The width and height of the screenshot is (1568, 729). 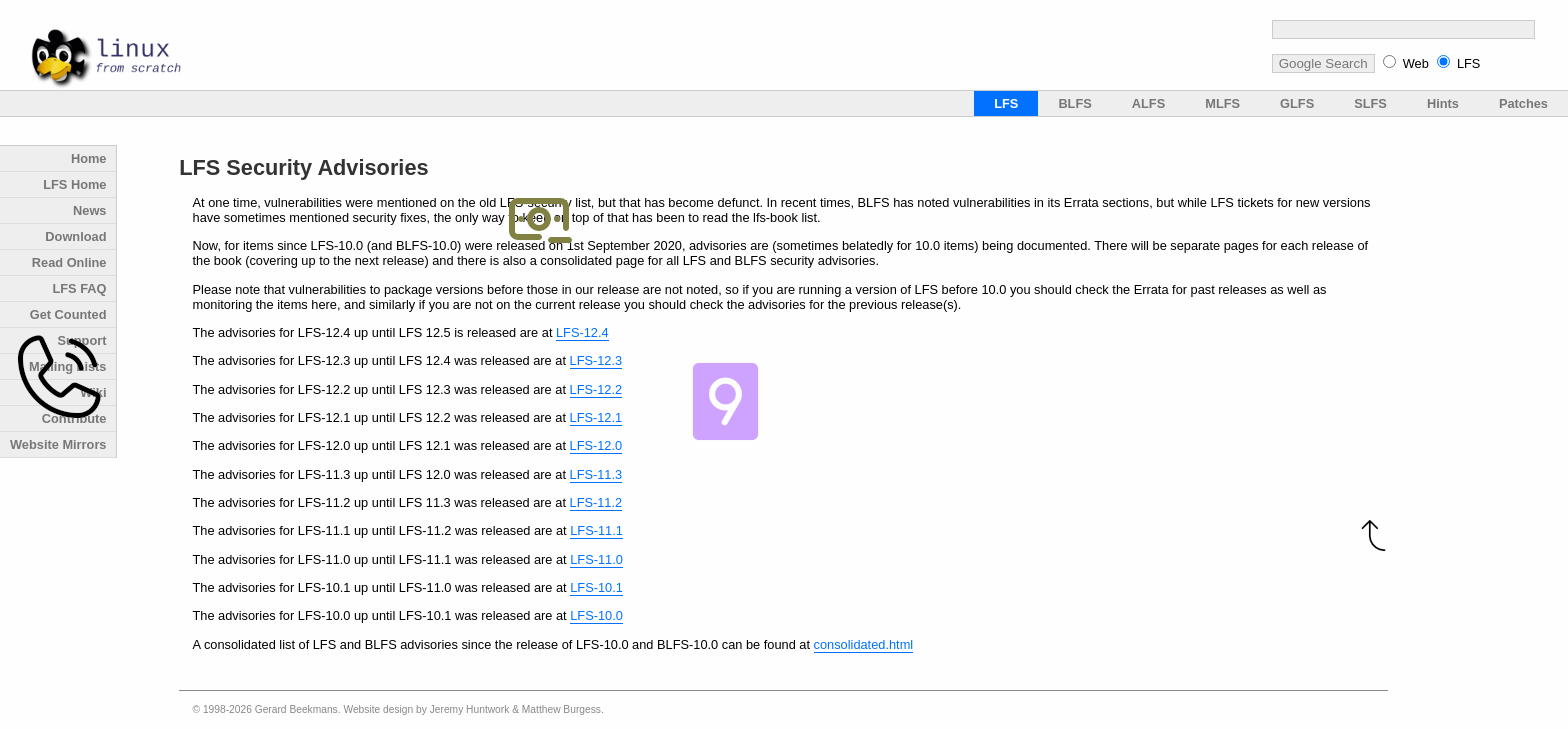 I want to click on indicates the number nine in a list or sequence, so click(x=725, y=401).